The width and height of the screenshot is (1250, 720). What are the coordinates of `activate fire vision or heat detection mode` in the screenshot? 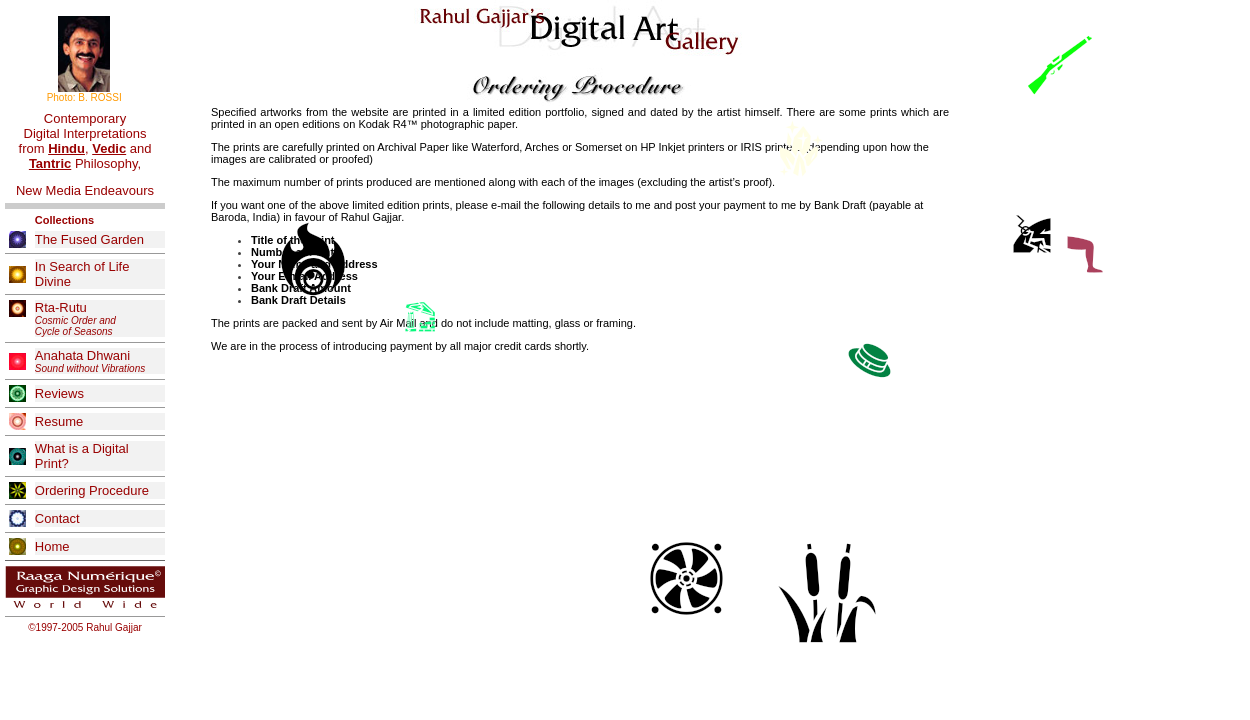 It's located at (312, 259).